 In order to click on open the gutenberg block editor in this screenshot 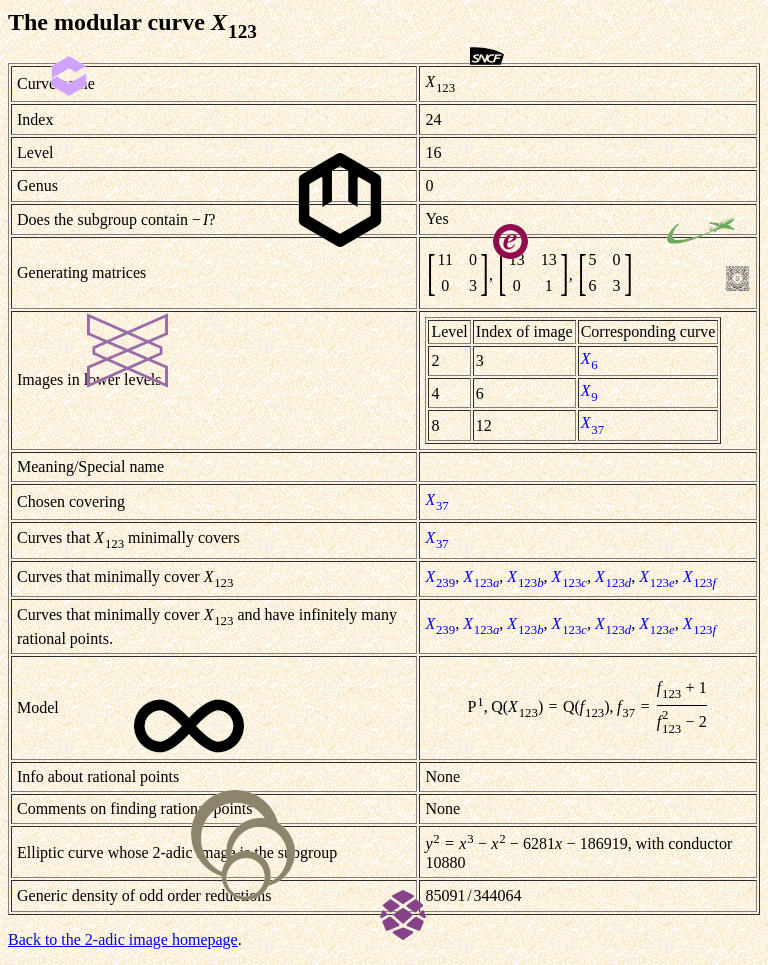, I will do `click(737, 278)`.